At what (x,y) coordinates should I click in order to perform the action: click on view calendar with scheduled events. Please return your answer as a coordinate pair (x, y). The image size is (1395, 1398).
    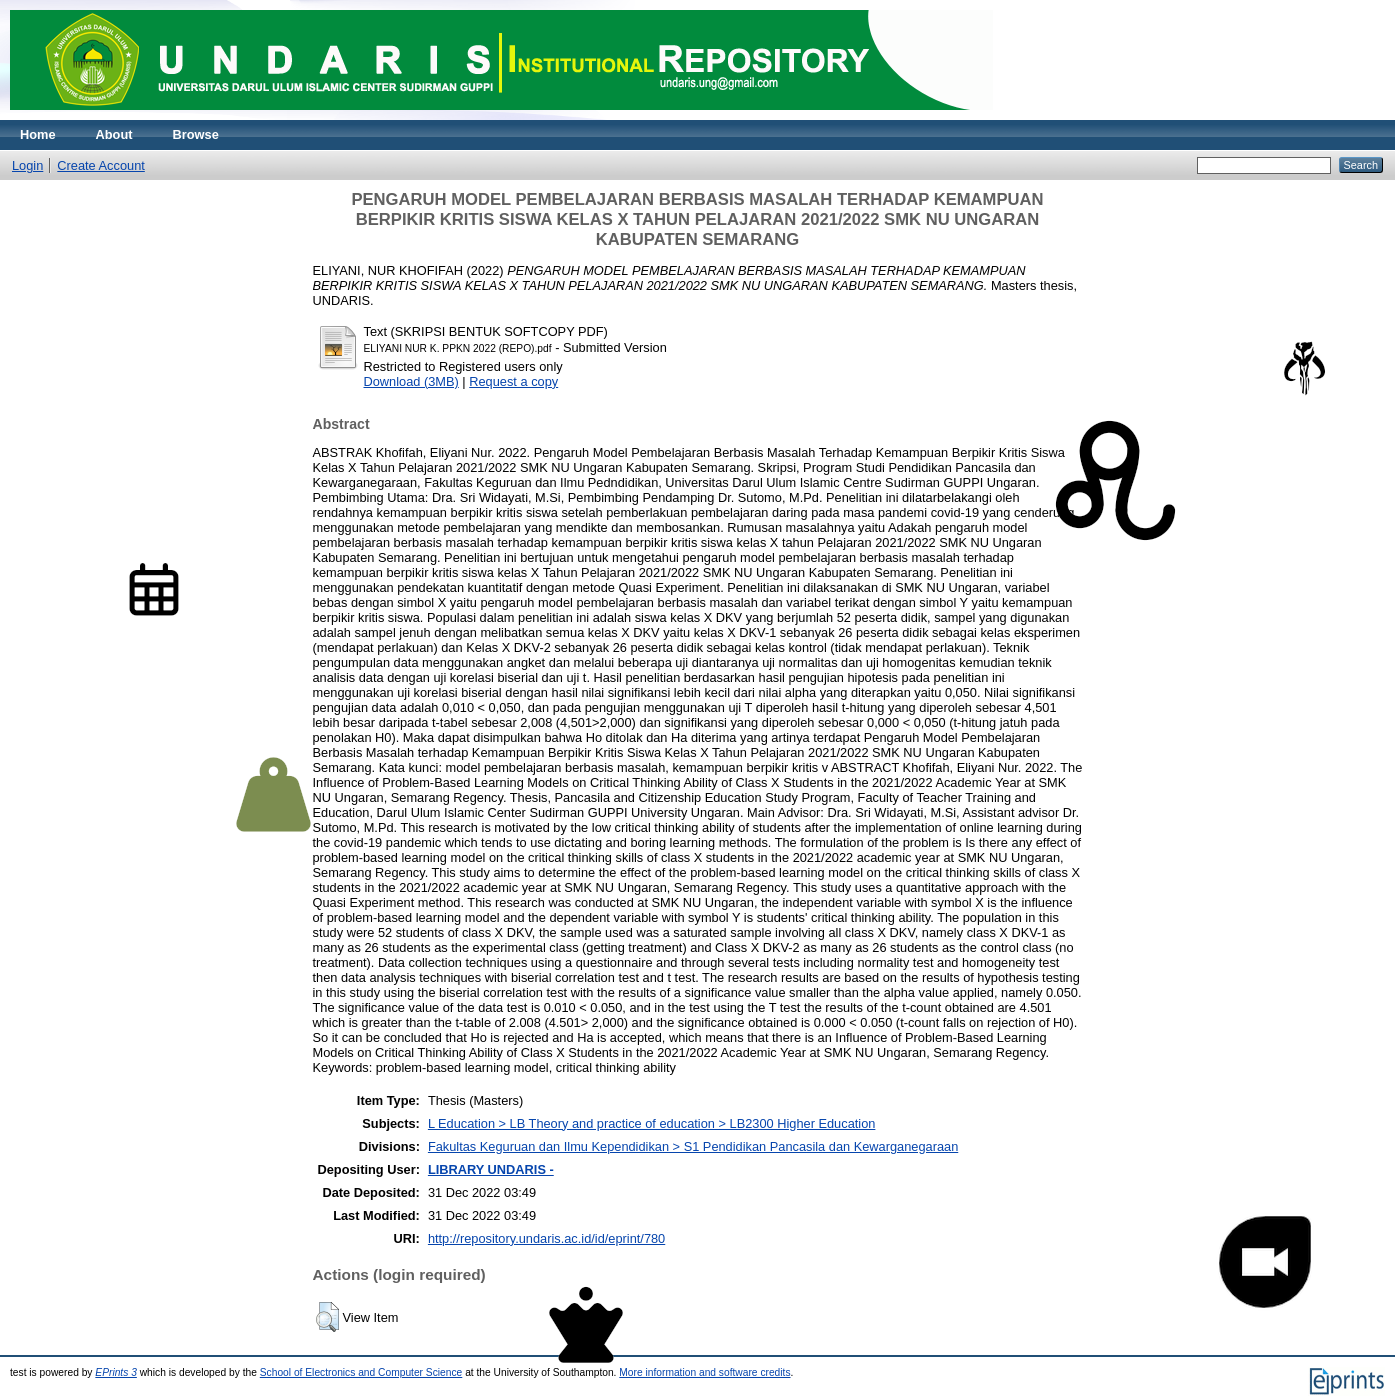
    Looking at the image, I should click on (154, 591).